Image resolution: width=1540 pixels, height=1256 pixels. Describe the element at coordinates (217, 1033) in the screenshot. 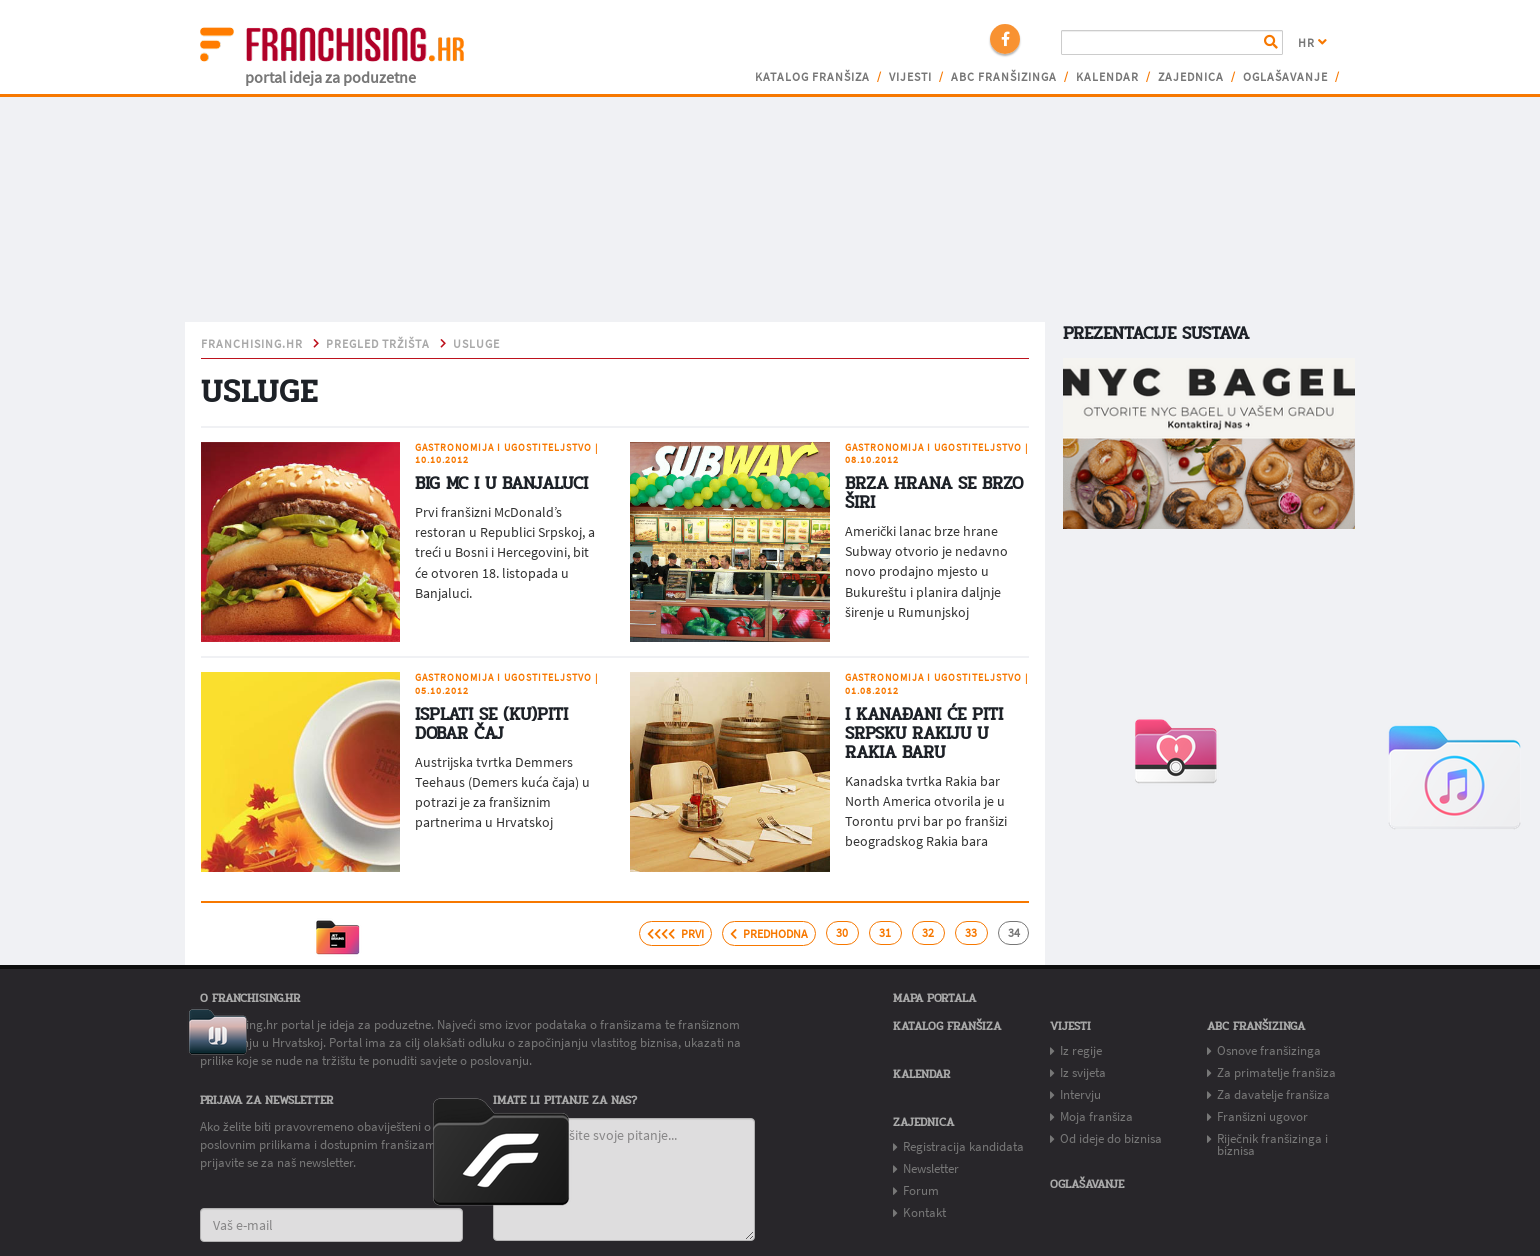

I see `open your indie music folder` at that location.